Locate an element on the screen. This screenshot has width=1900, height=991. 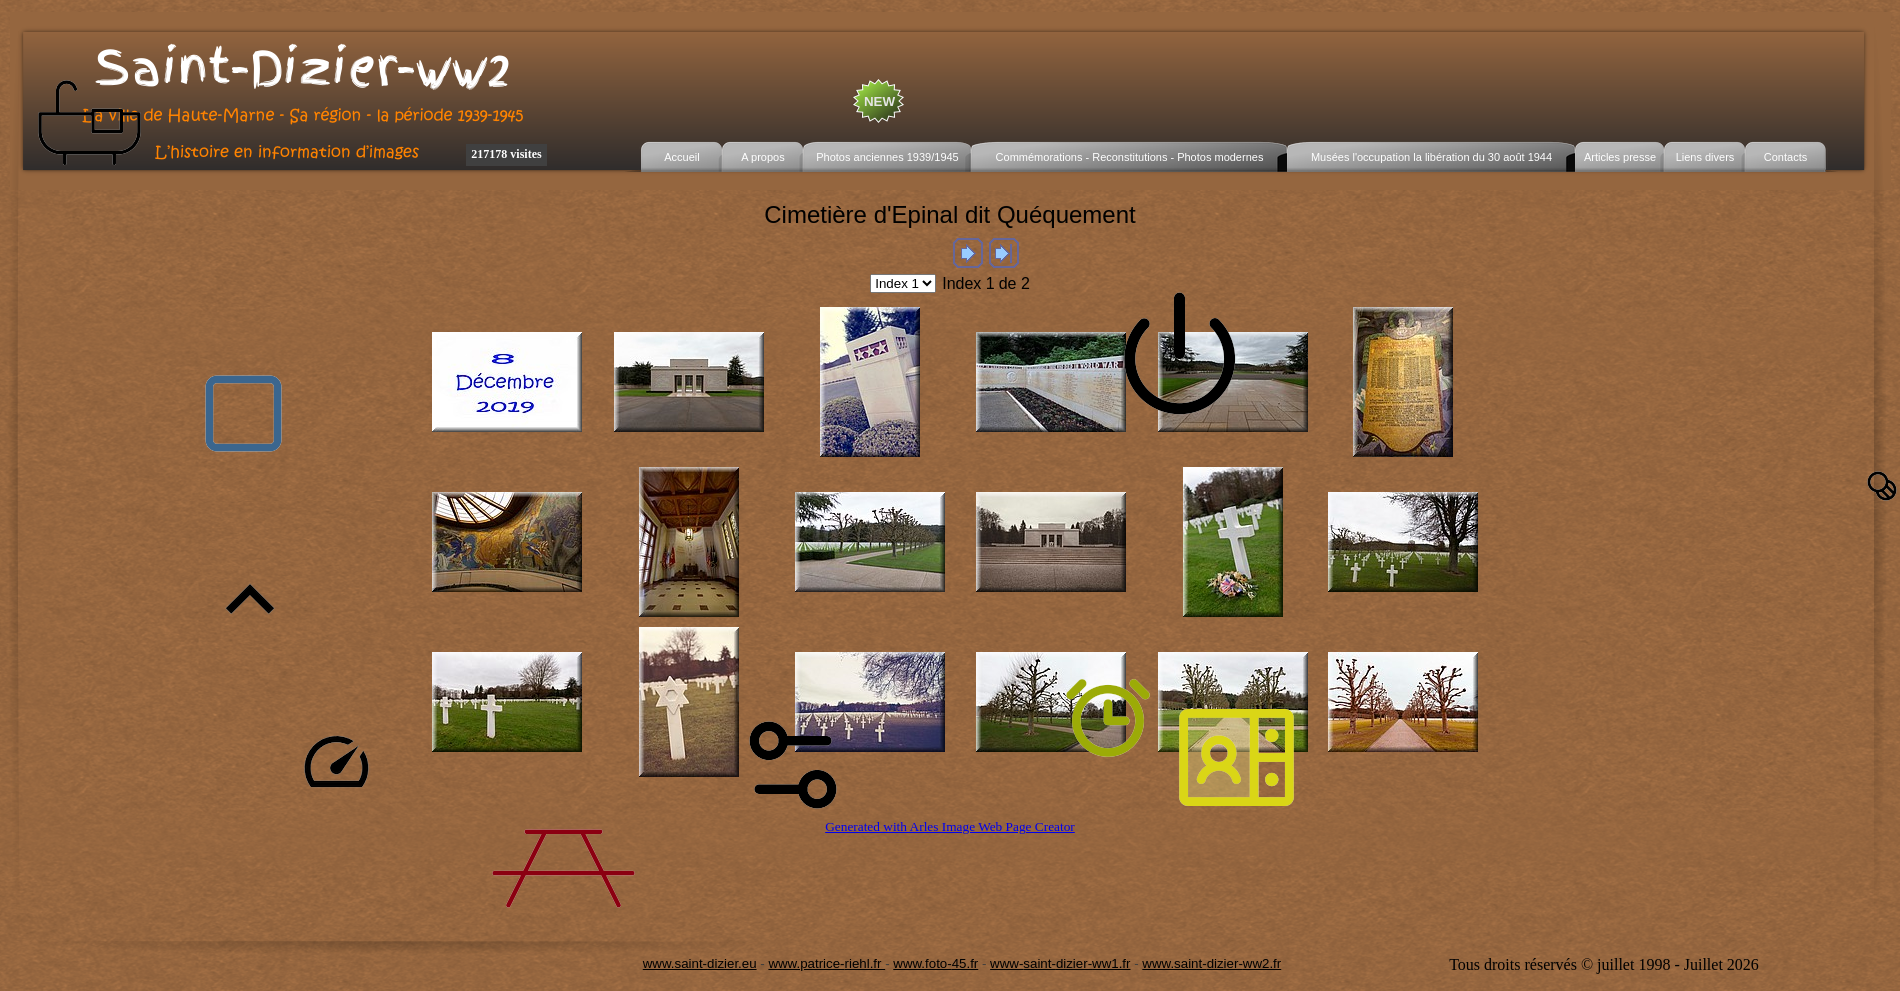
start or join a video conference is located at coordinates (1236, 757).